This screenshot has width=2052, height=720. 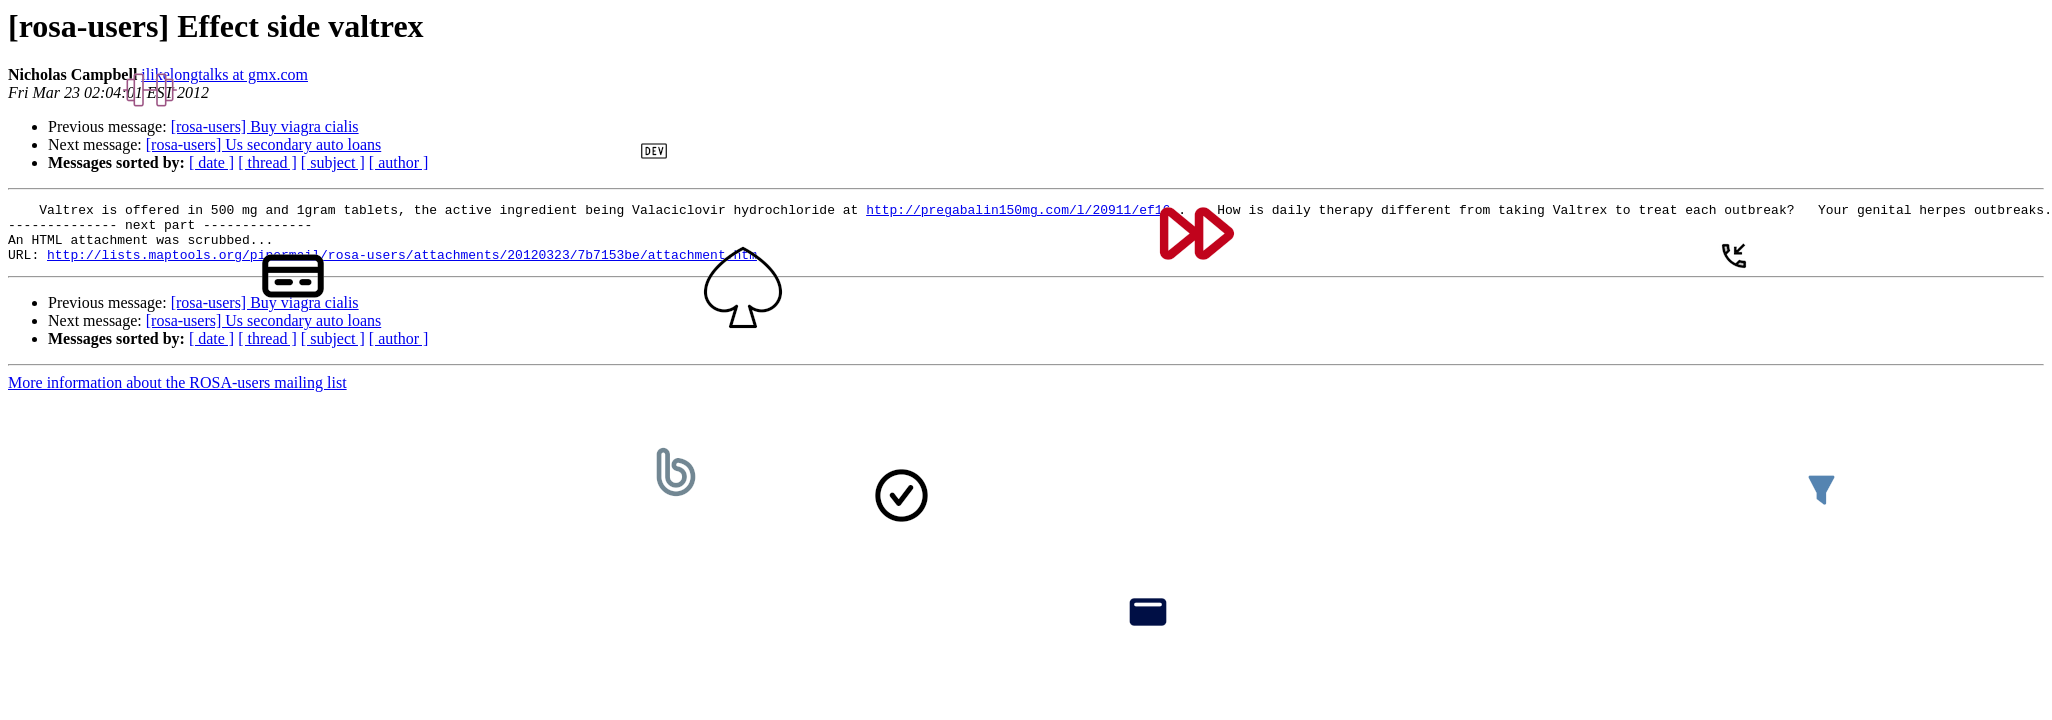 What do you see at coordinates (293, 276) in the screenshot?
I see `manage payment methods` at bounding box center [293, 276].